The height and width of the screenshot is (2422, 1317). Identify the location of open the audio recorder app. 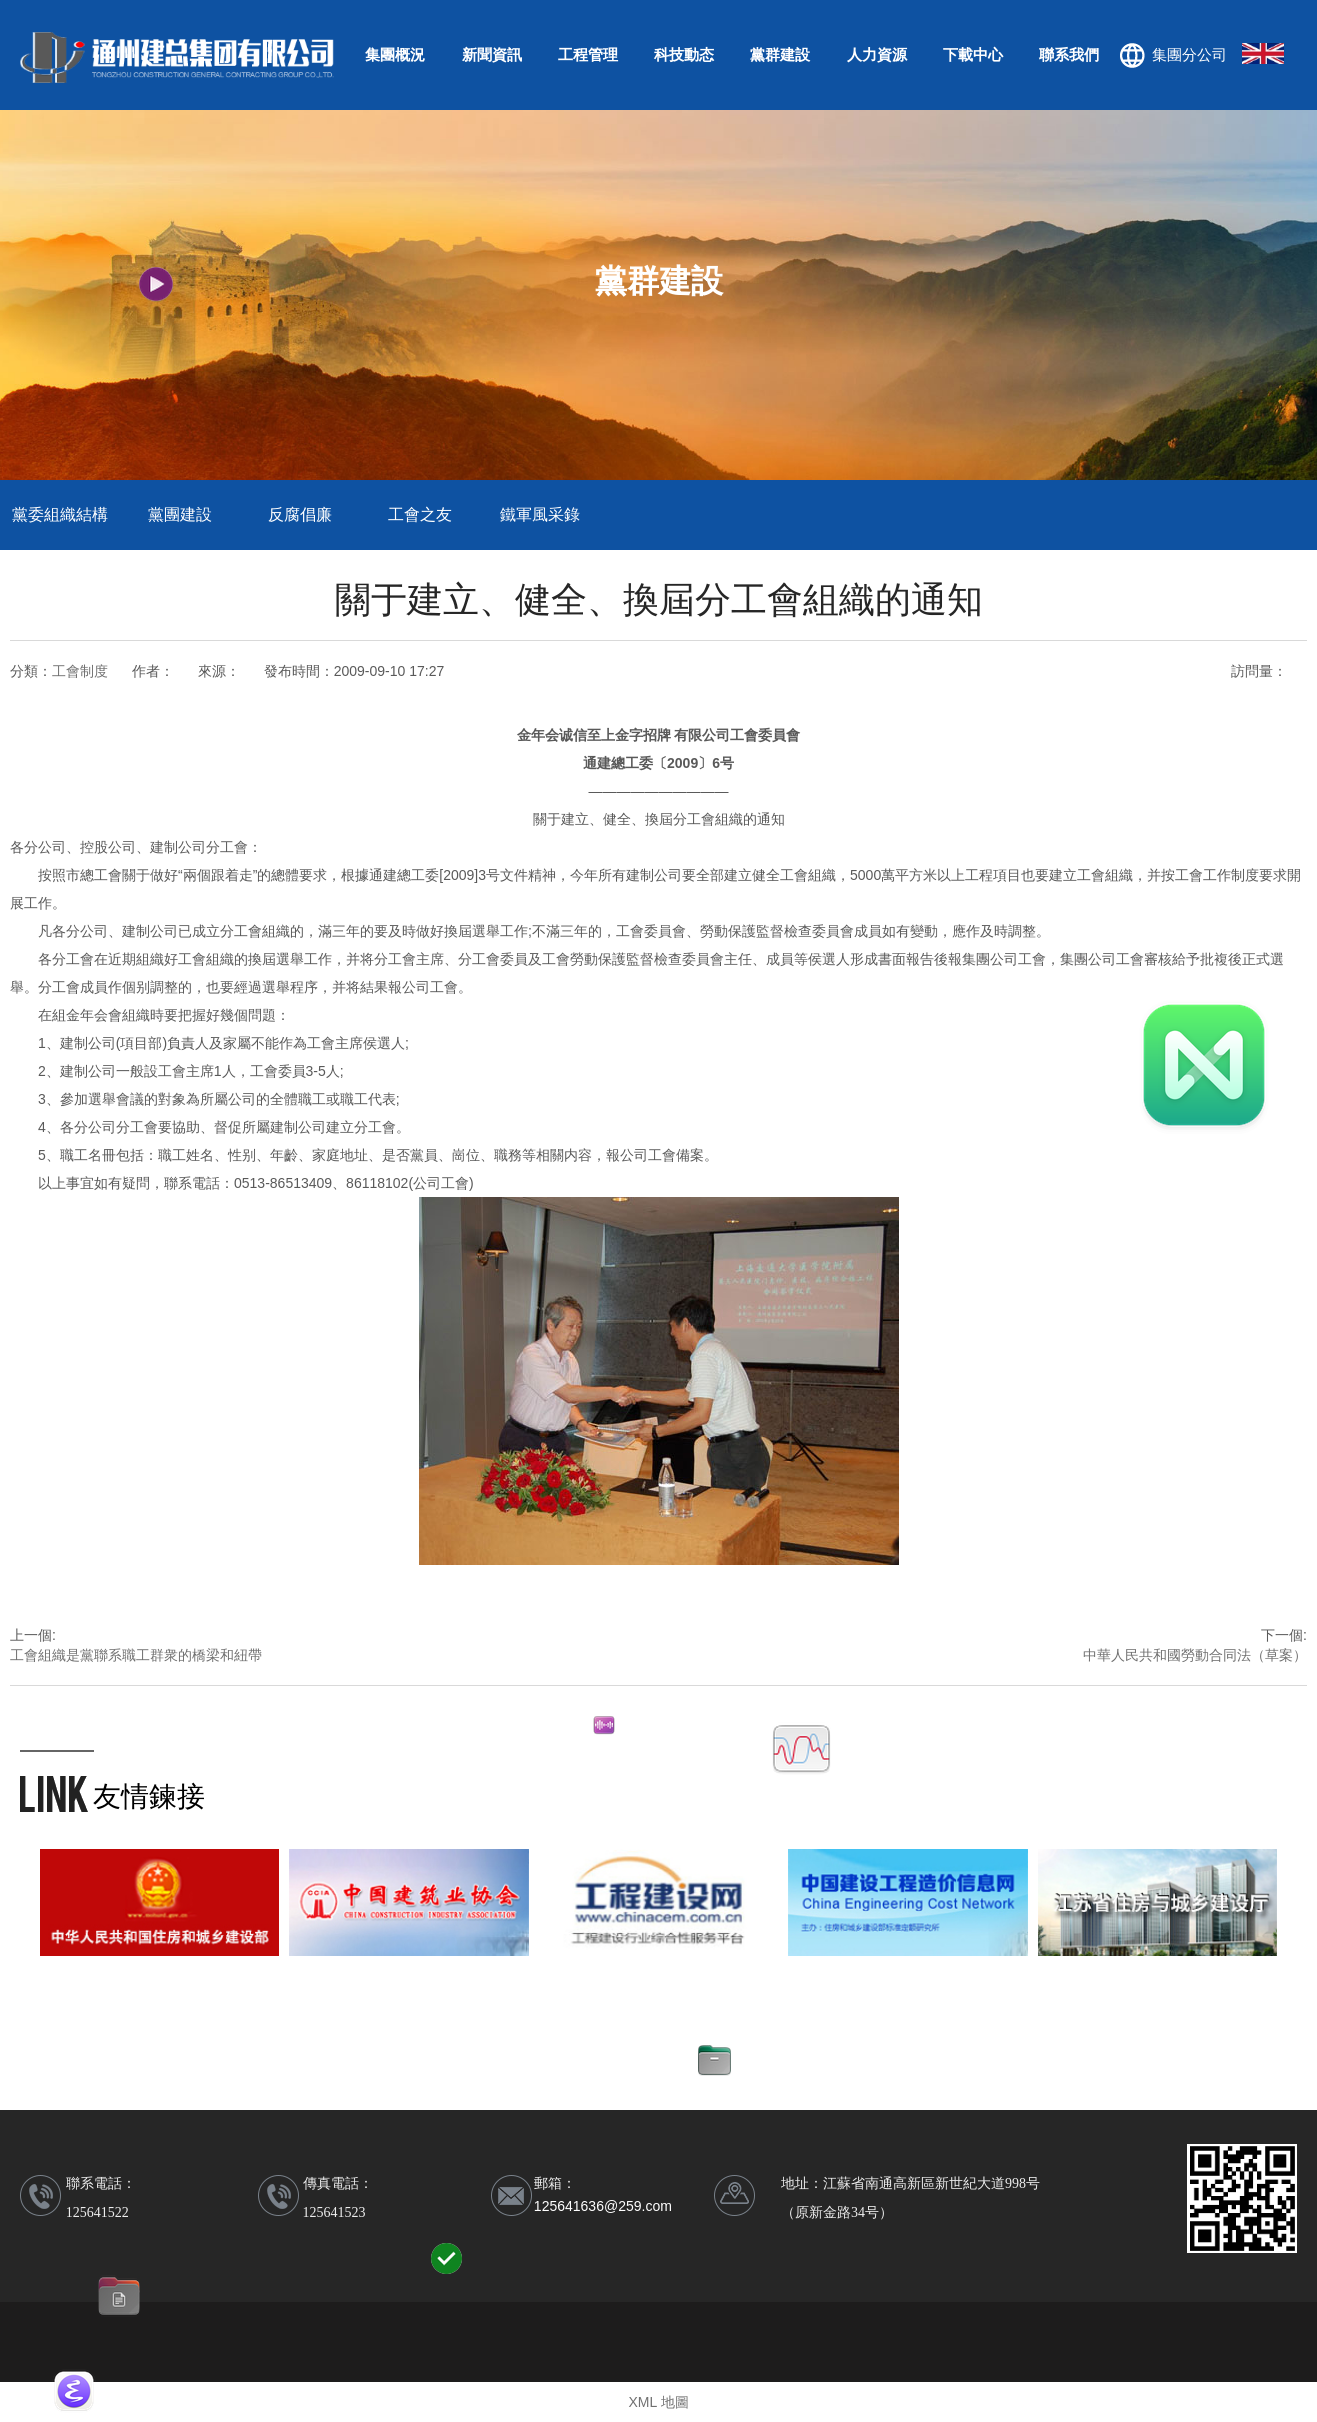
(604, 1725).